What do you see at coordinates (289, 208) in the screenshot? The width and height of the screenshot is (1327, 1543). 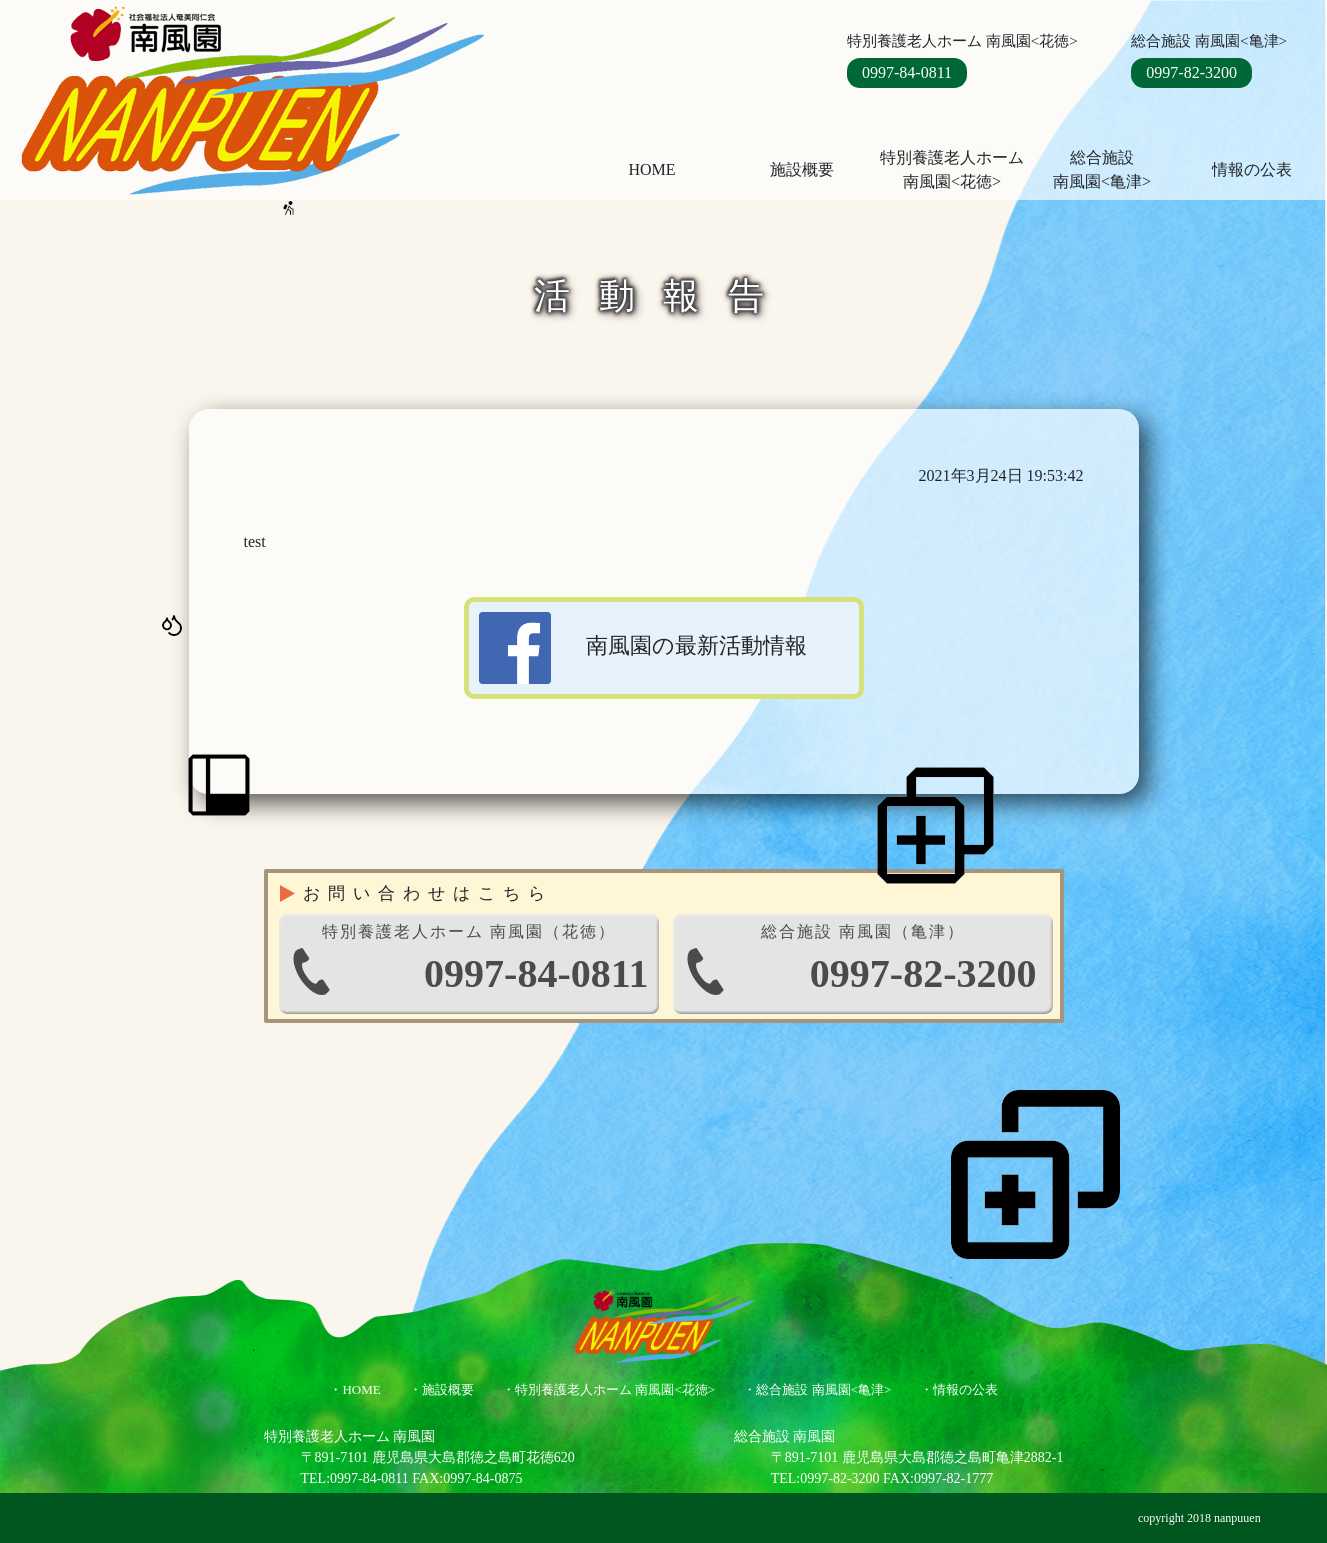 I see `access hiking trails or outdoor activities` at bounding box center [289, 208].